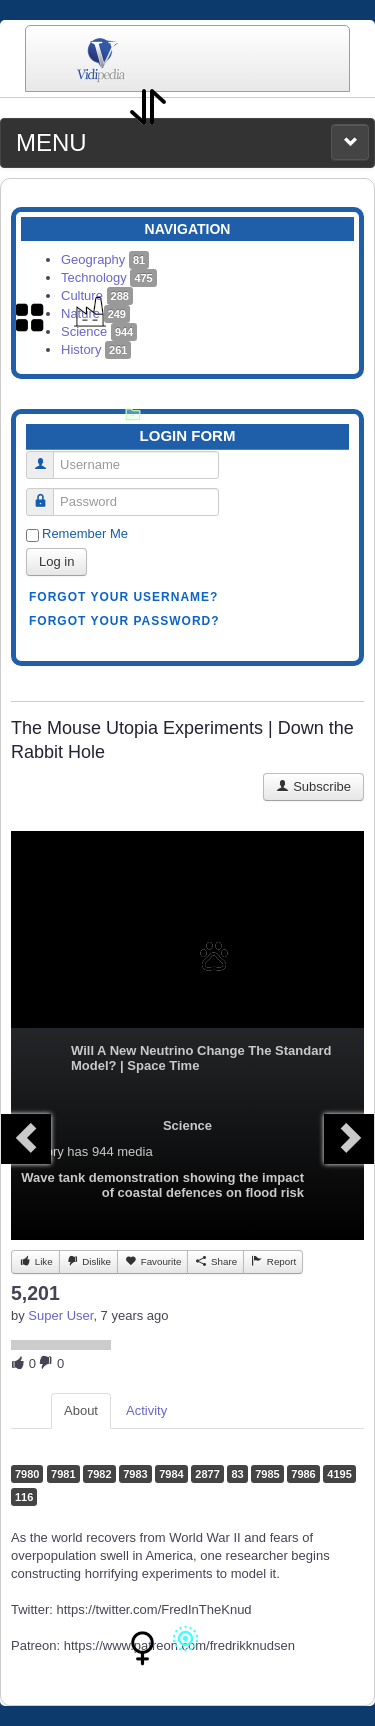 The image size is (375, 1726). Describe the element at coordinates (133, 414) in the screenshot. I see `remove a folder` at that location.